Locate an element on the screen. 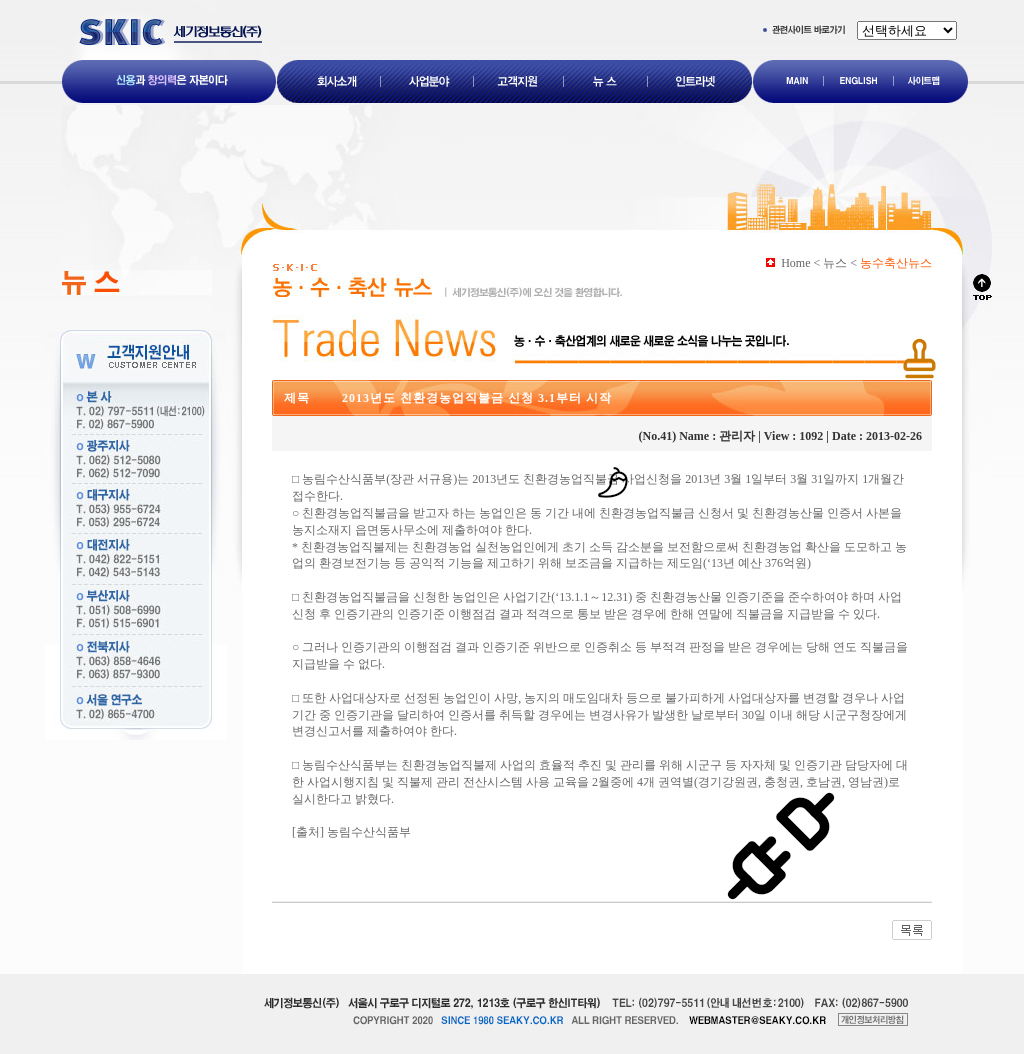  indicates spicy or hot food items is located at coordinates (614, 483).